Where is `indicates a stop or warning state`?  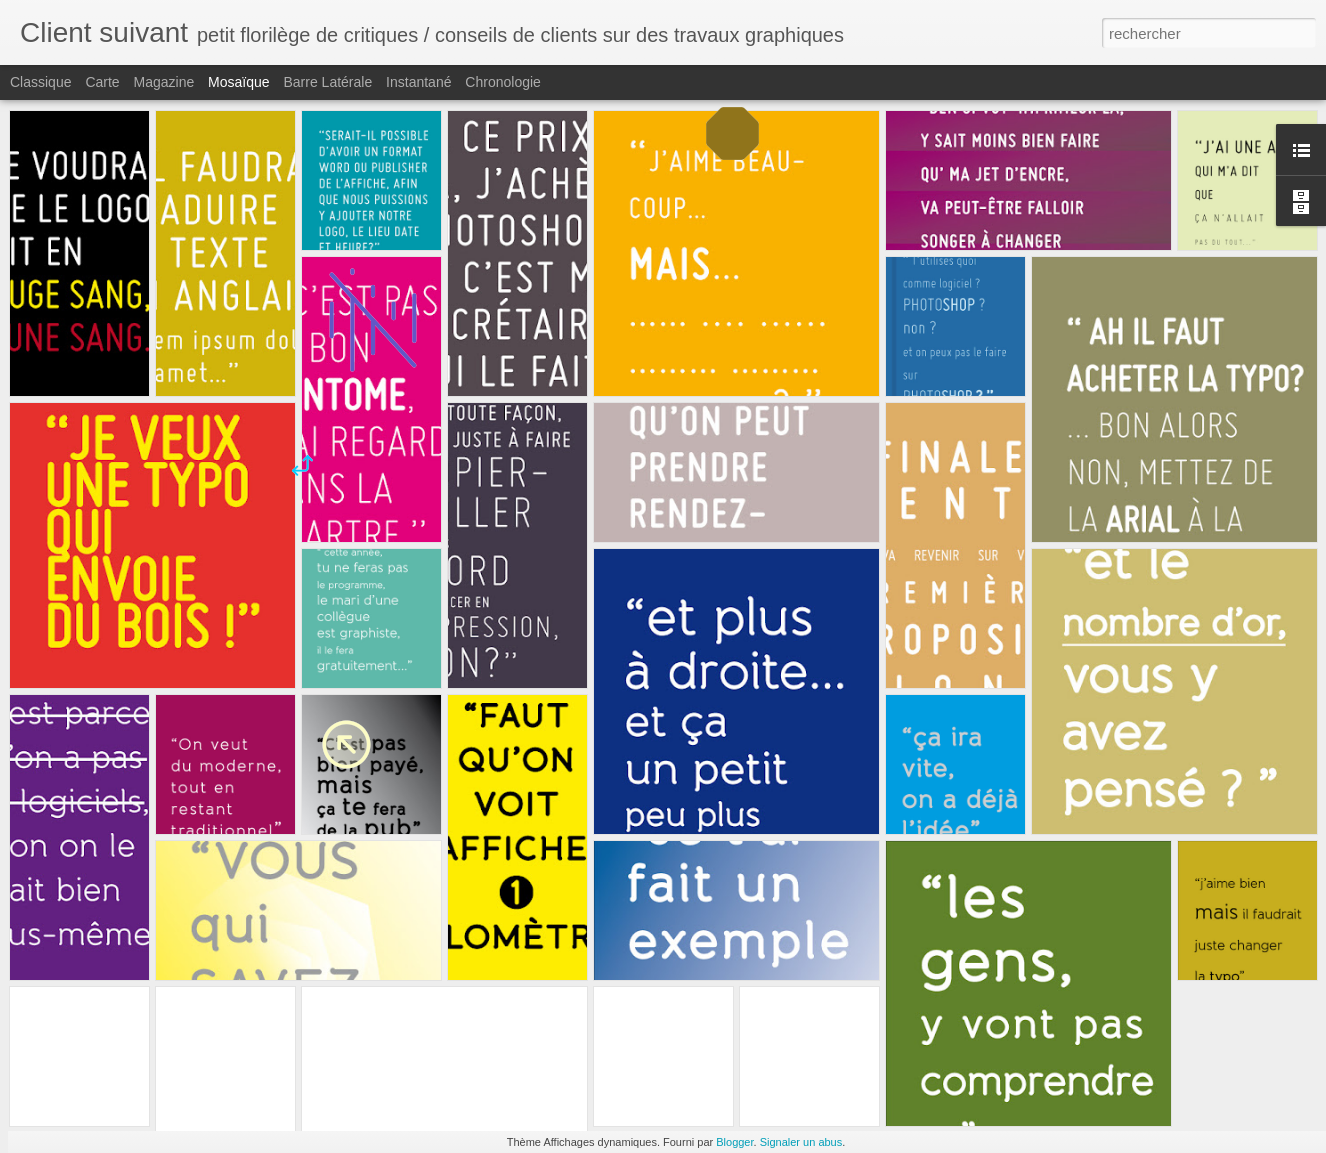
indicates a stop or warning state is located at coordinates (732, 133).